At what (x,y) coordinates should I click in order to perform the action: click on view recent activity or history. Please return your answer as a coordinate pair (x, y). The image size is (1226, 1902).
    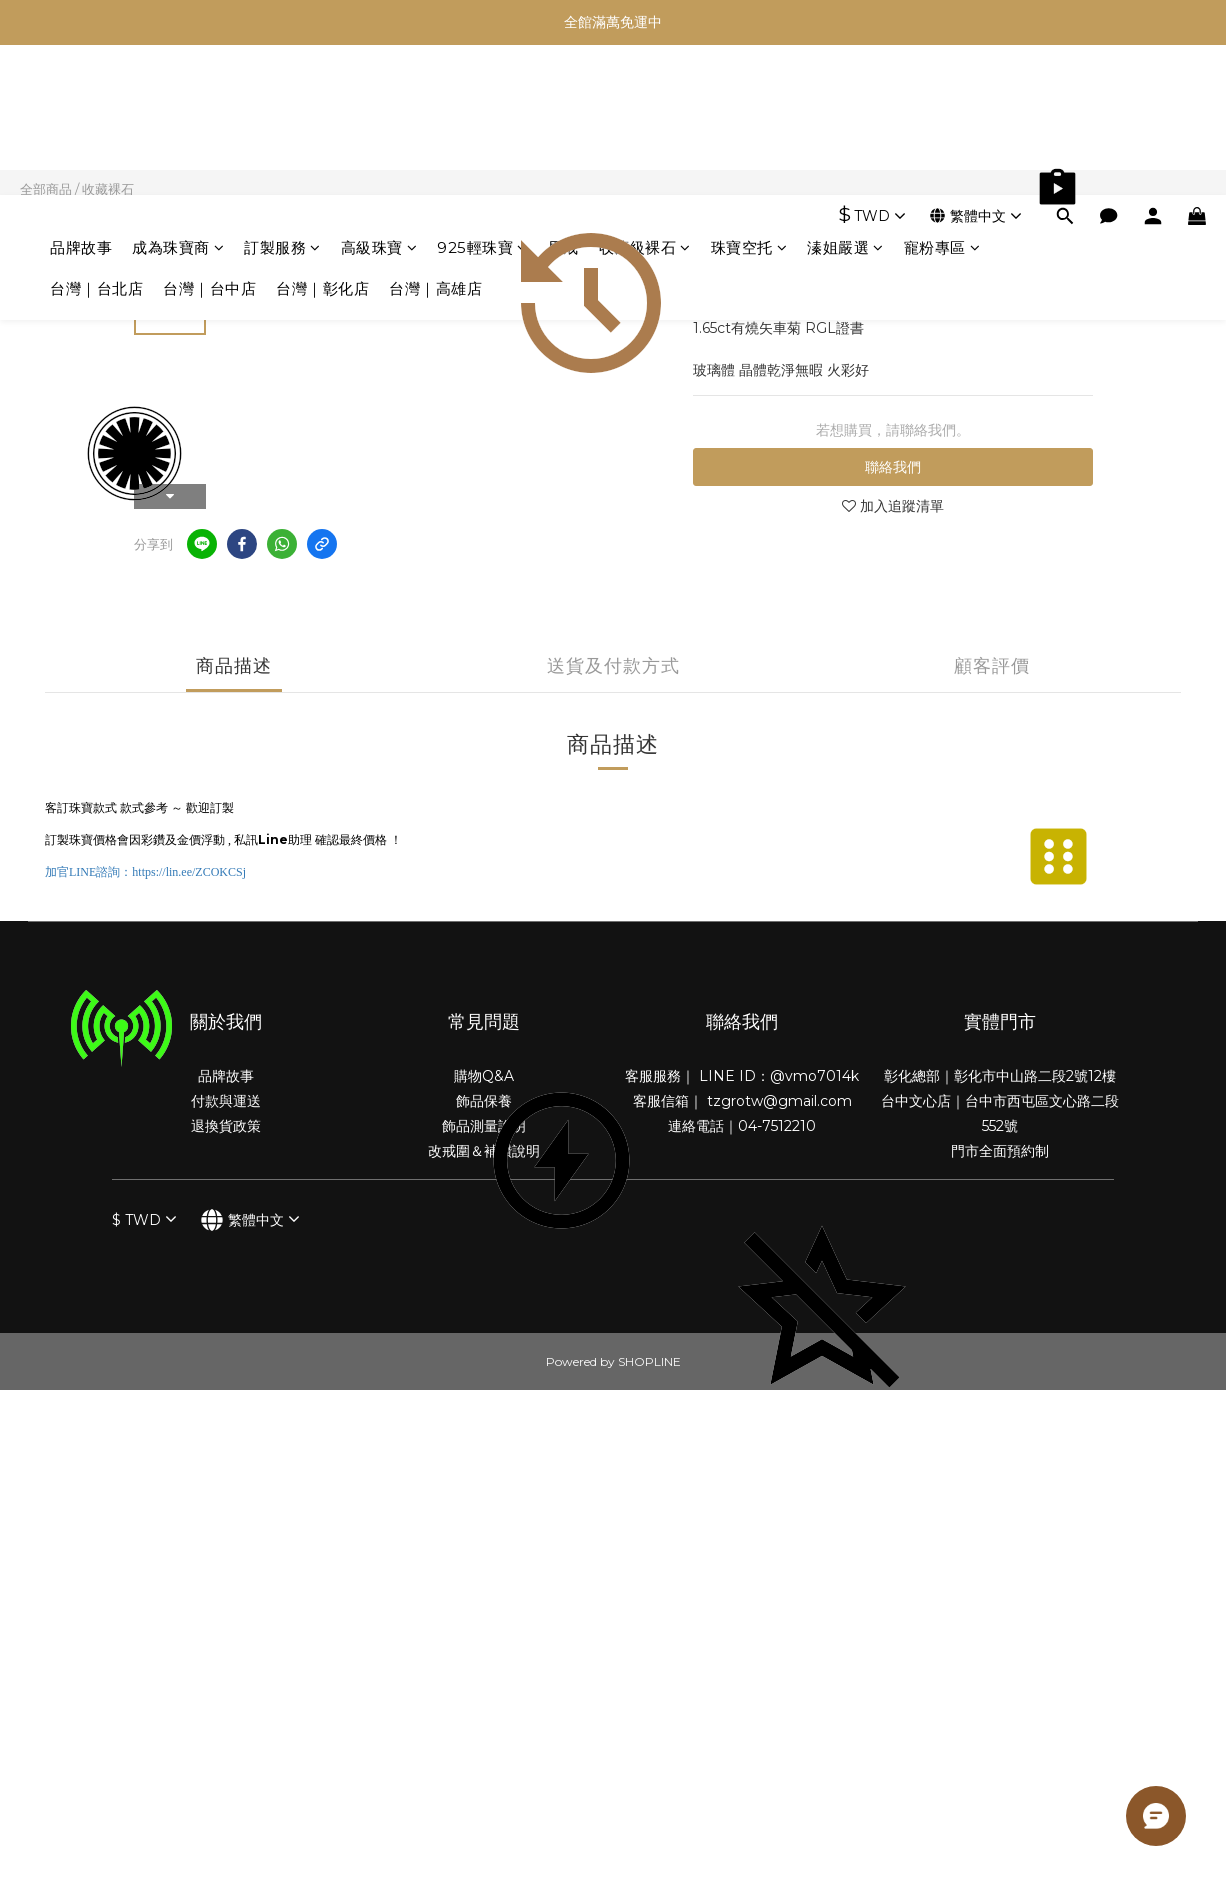
    Looking at the image, I should click on (591, 303).